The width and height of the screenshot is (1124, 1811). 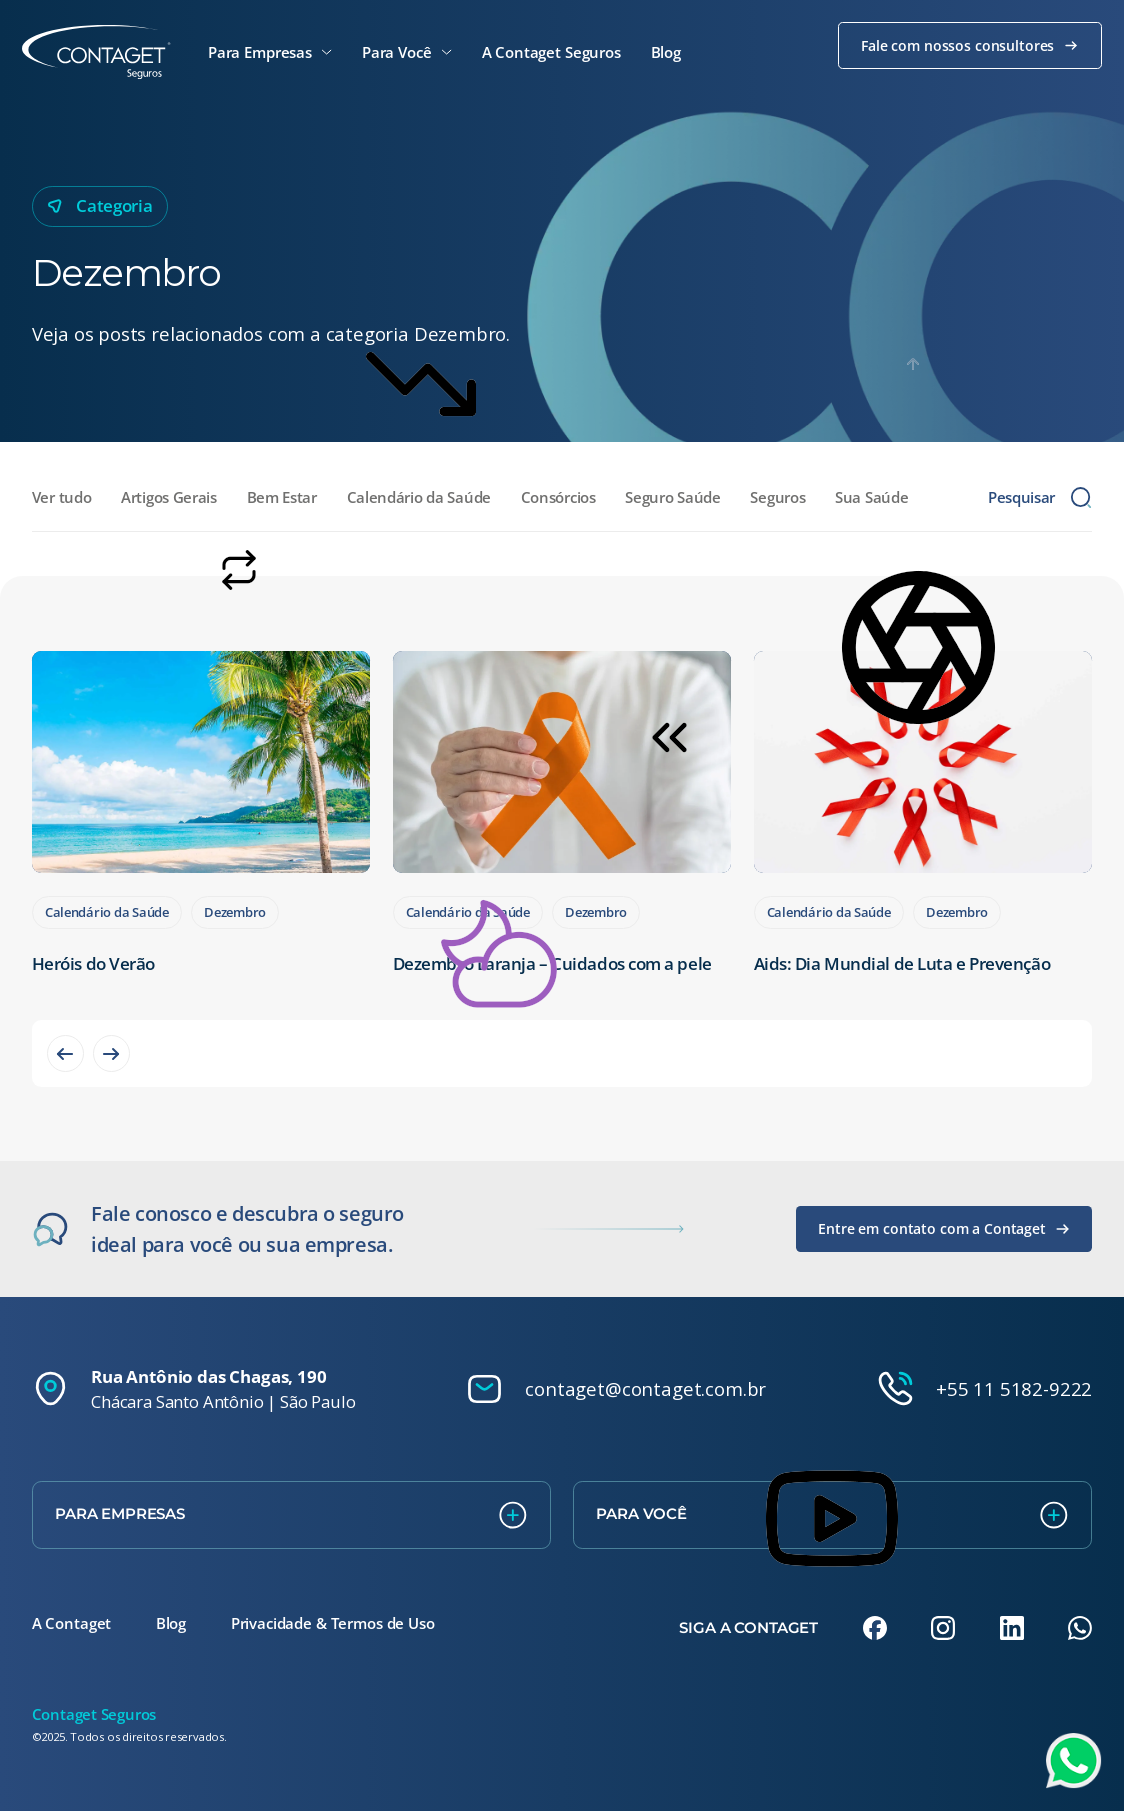 I want to click on indicates a downward trend or declining metrics, so click(x=421, y=384).